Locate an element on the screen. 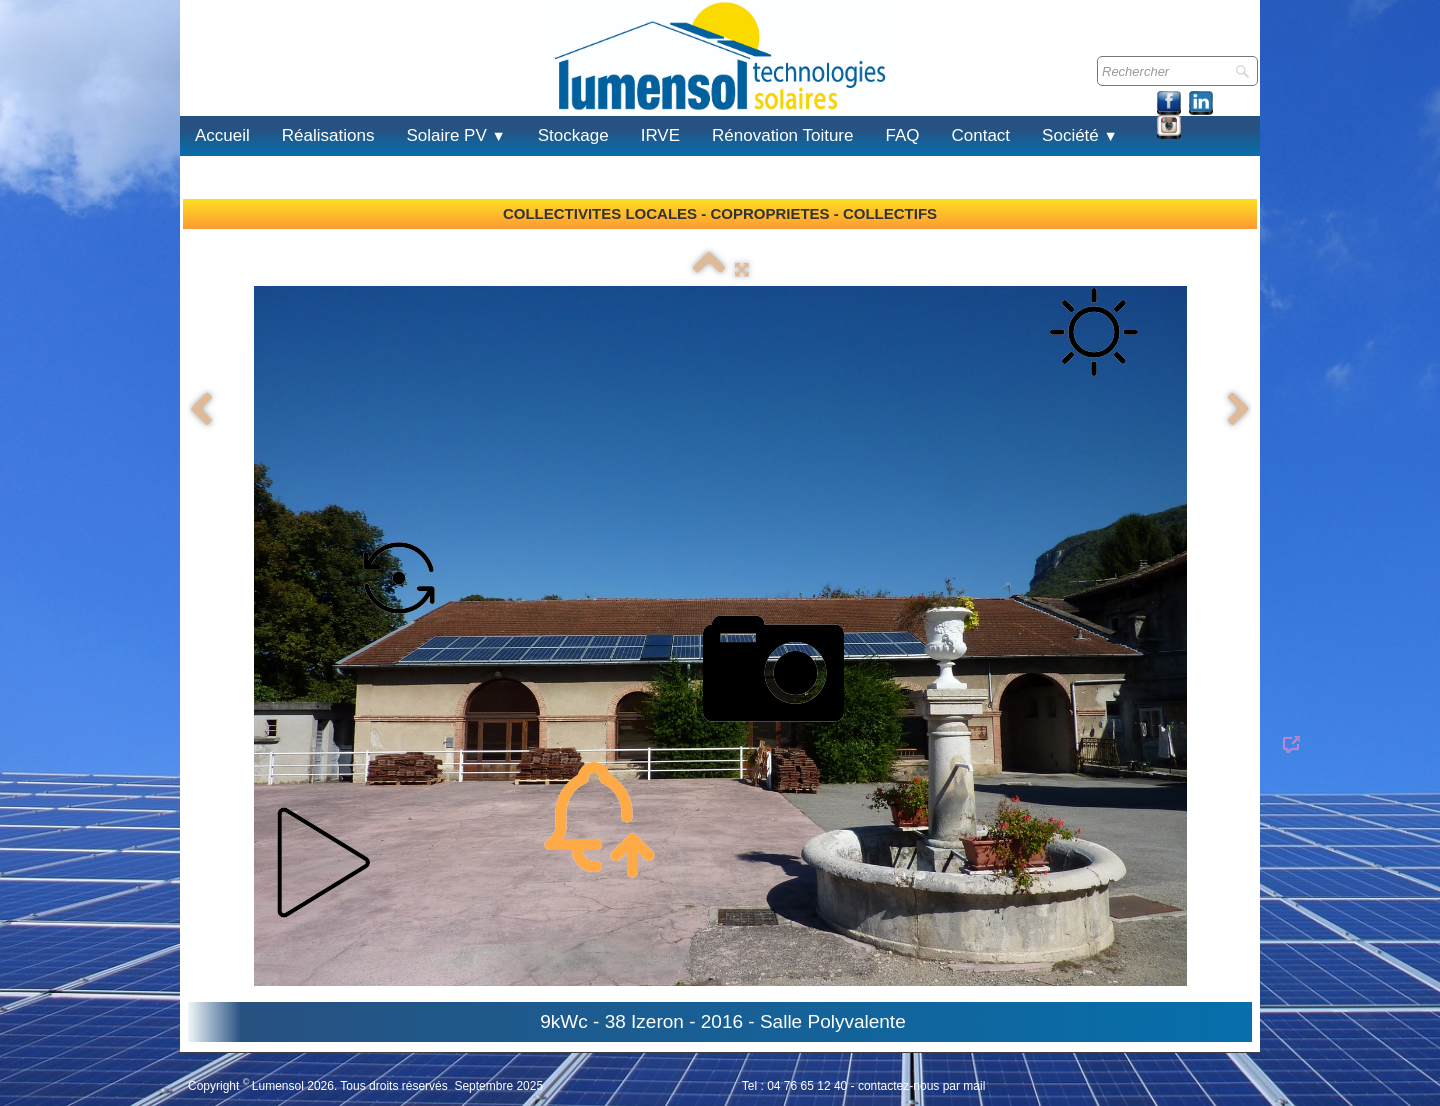  reopen a previously closed issue is located at coordinates (399, 578).